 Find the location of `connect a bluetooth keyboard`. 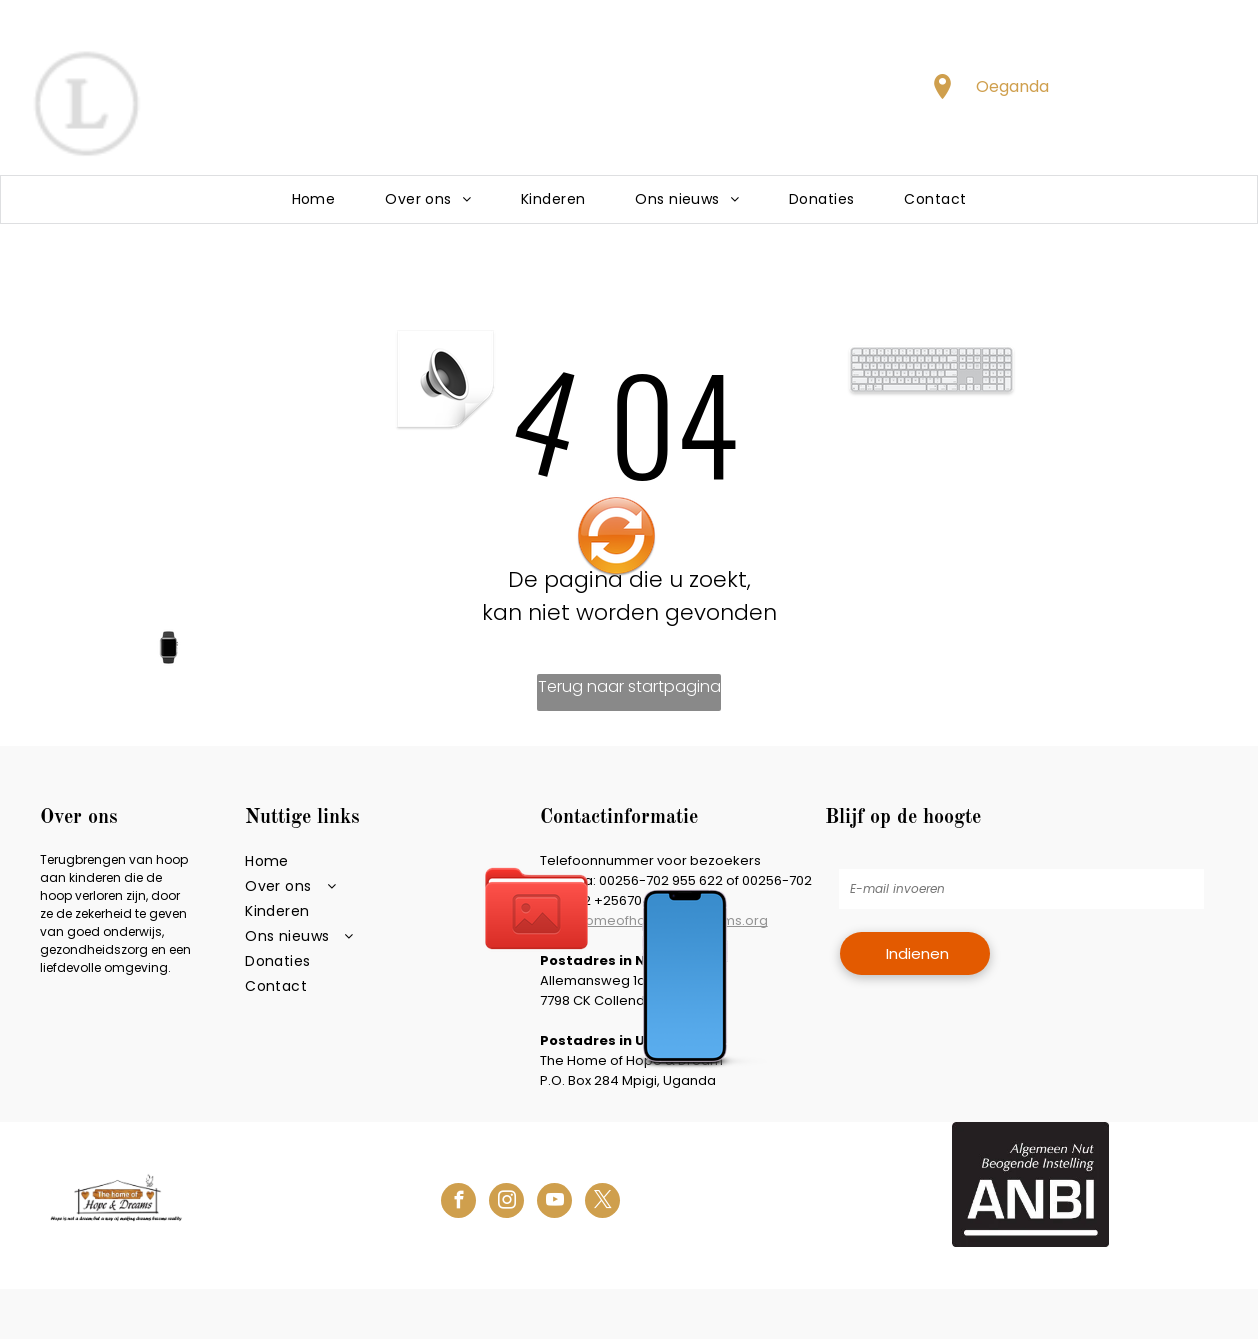

connect a bluetooth keyboard is located at coordinates (931, 369).